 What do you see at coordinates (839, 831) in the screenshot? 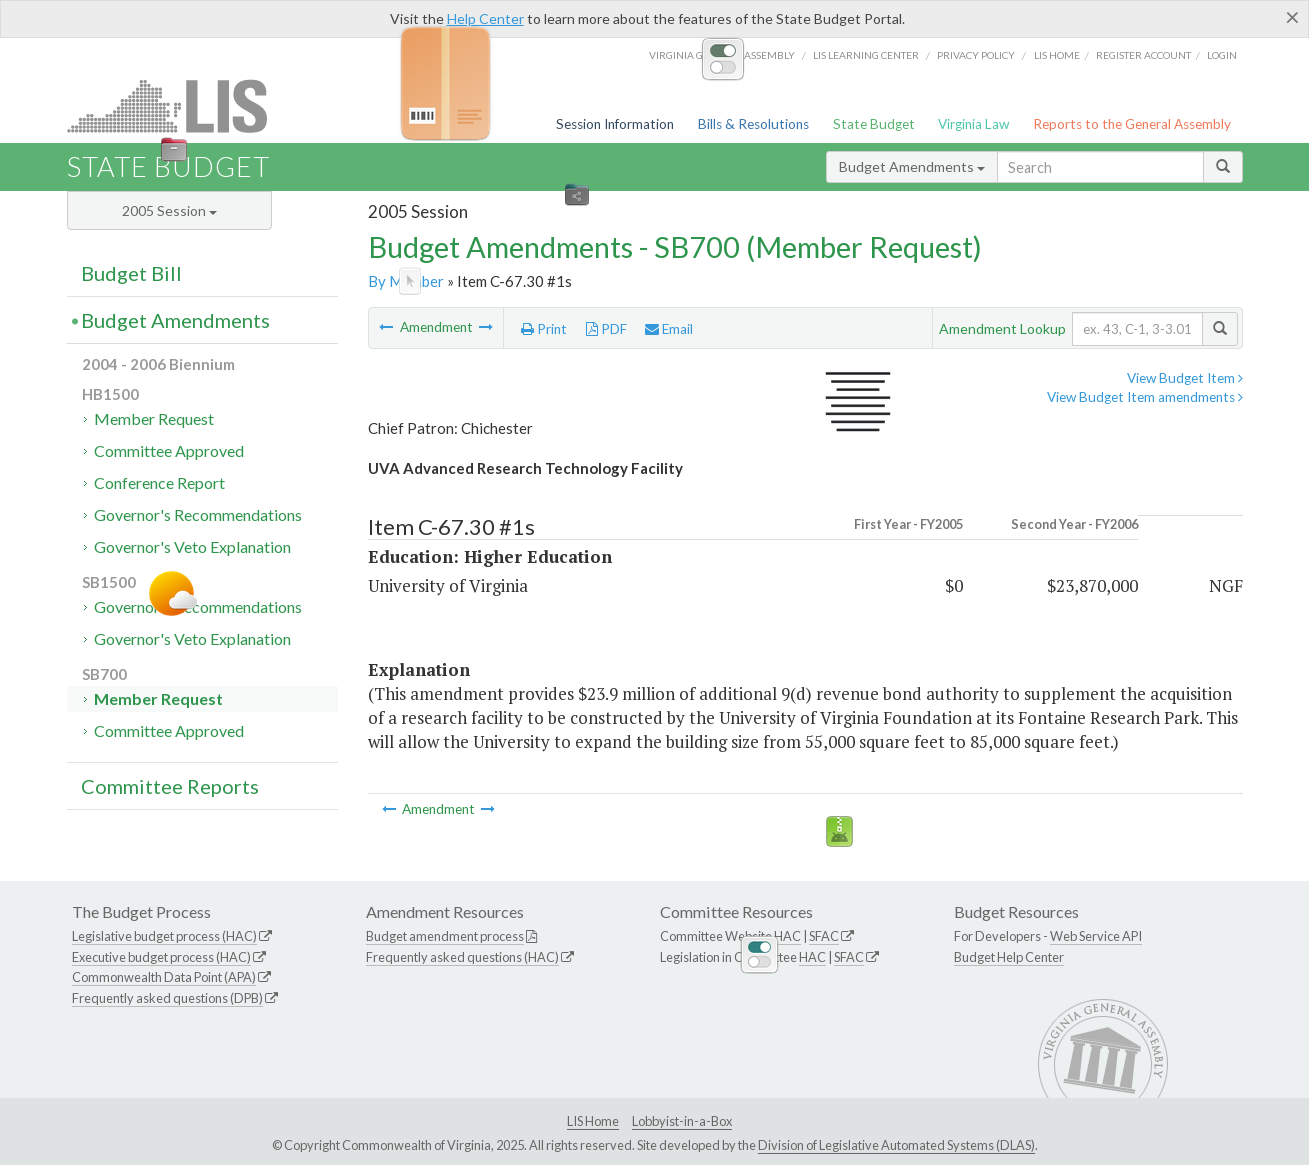
I see `android app installation package file` at bounding box center [839, 831].